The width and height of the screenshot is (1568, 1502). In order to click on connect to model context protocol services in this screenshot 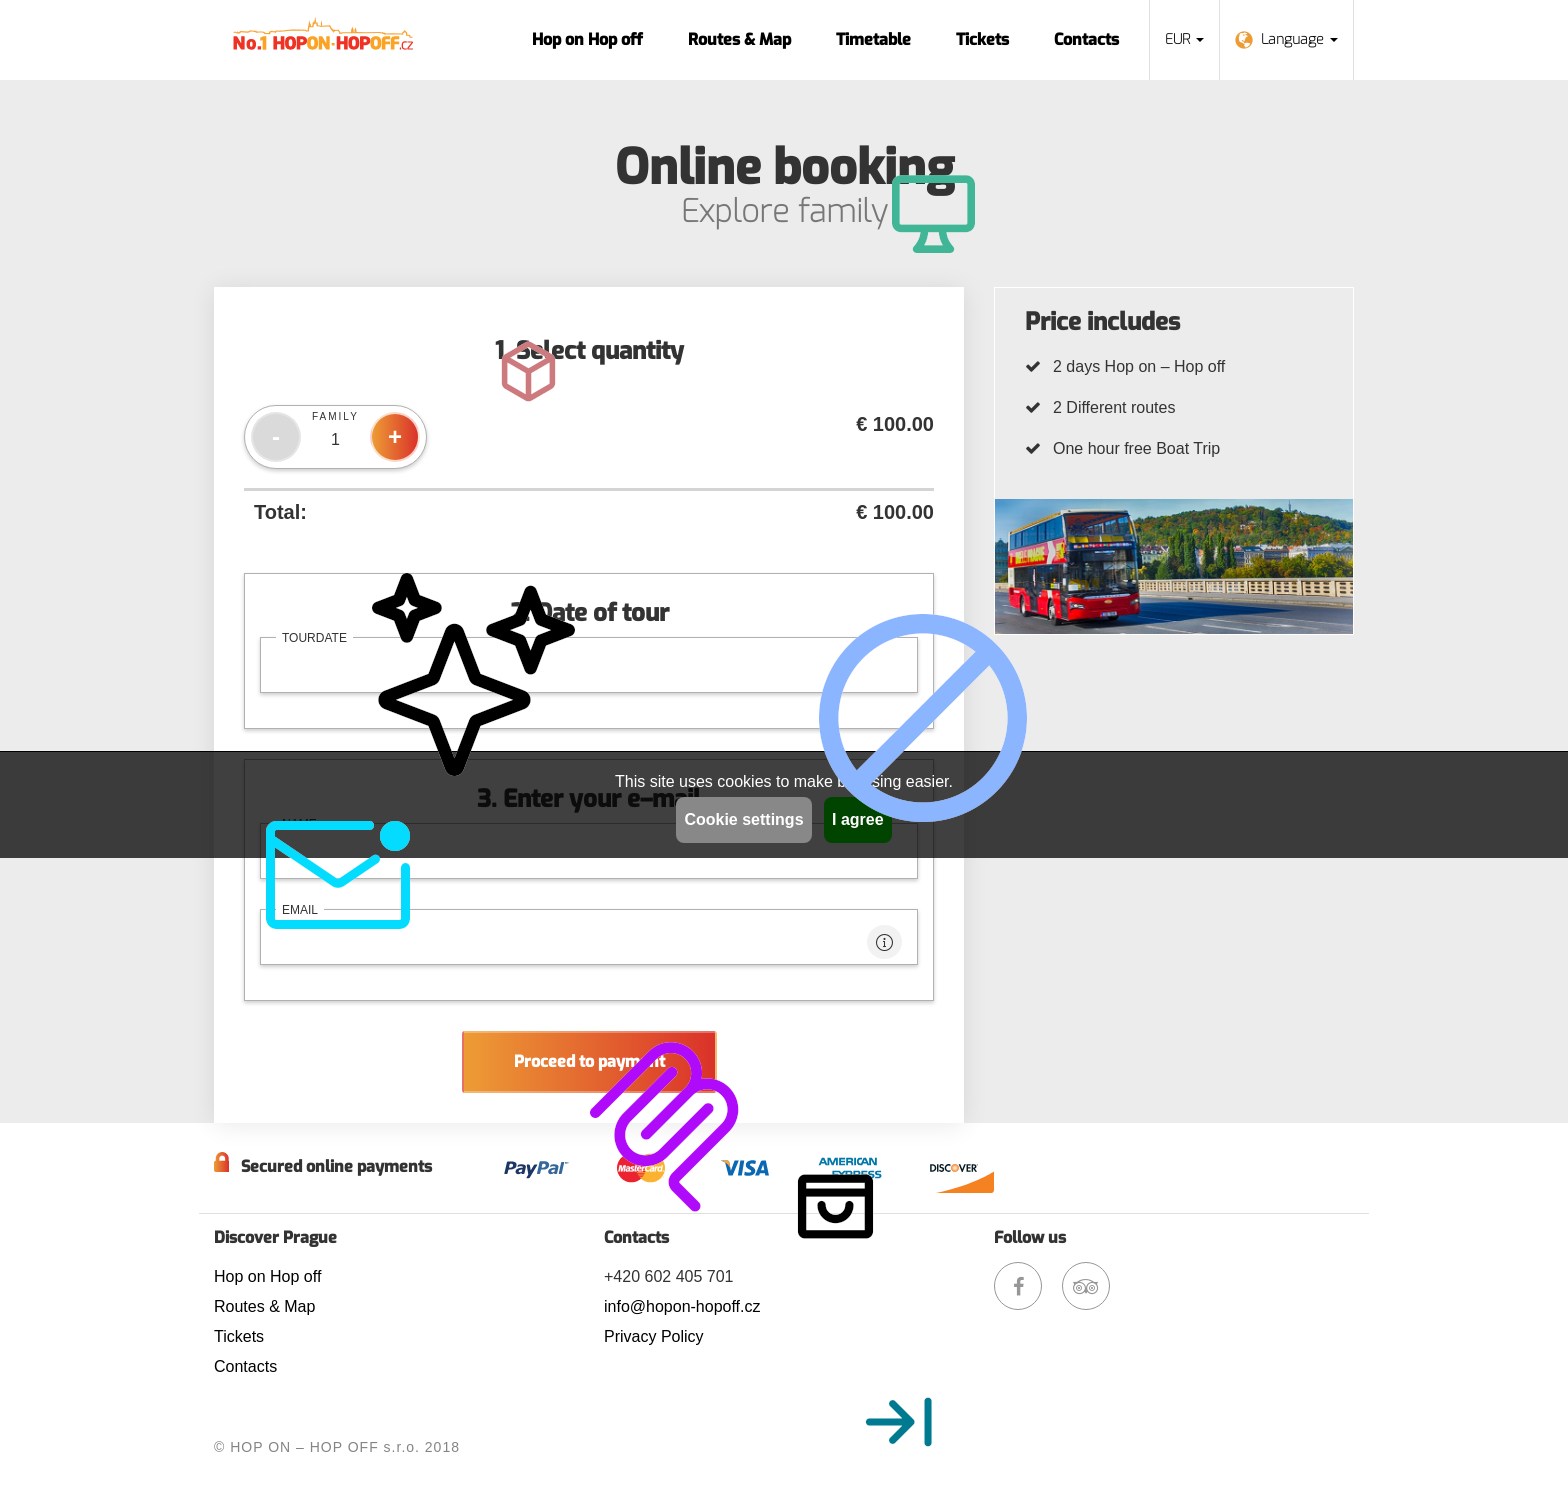, I will do `click(665, 1126)`.